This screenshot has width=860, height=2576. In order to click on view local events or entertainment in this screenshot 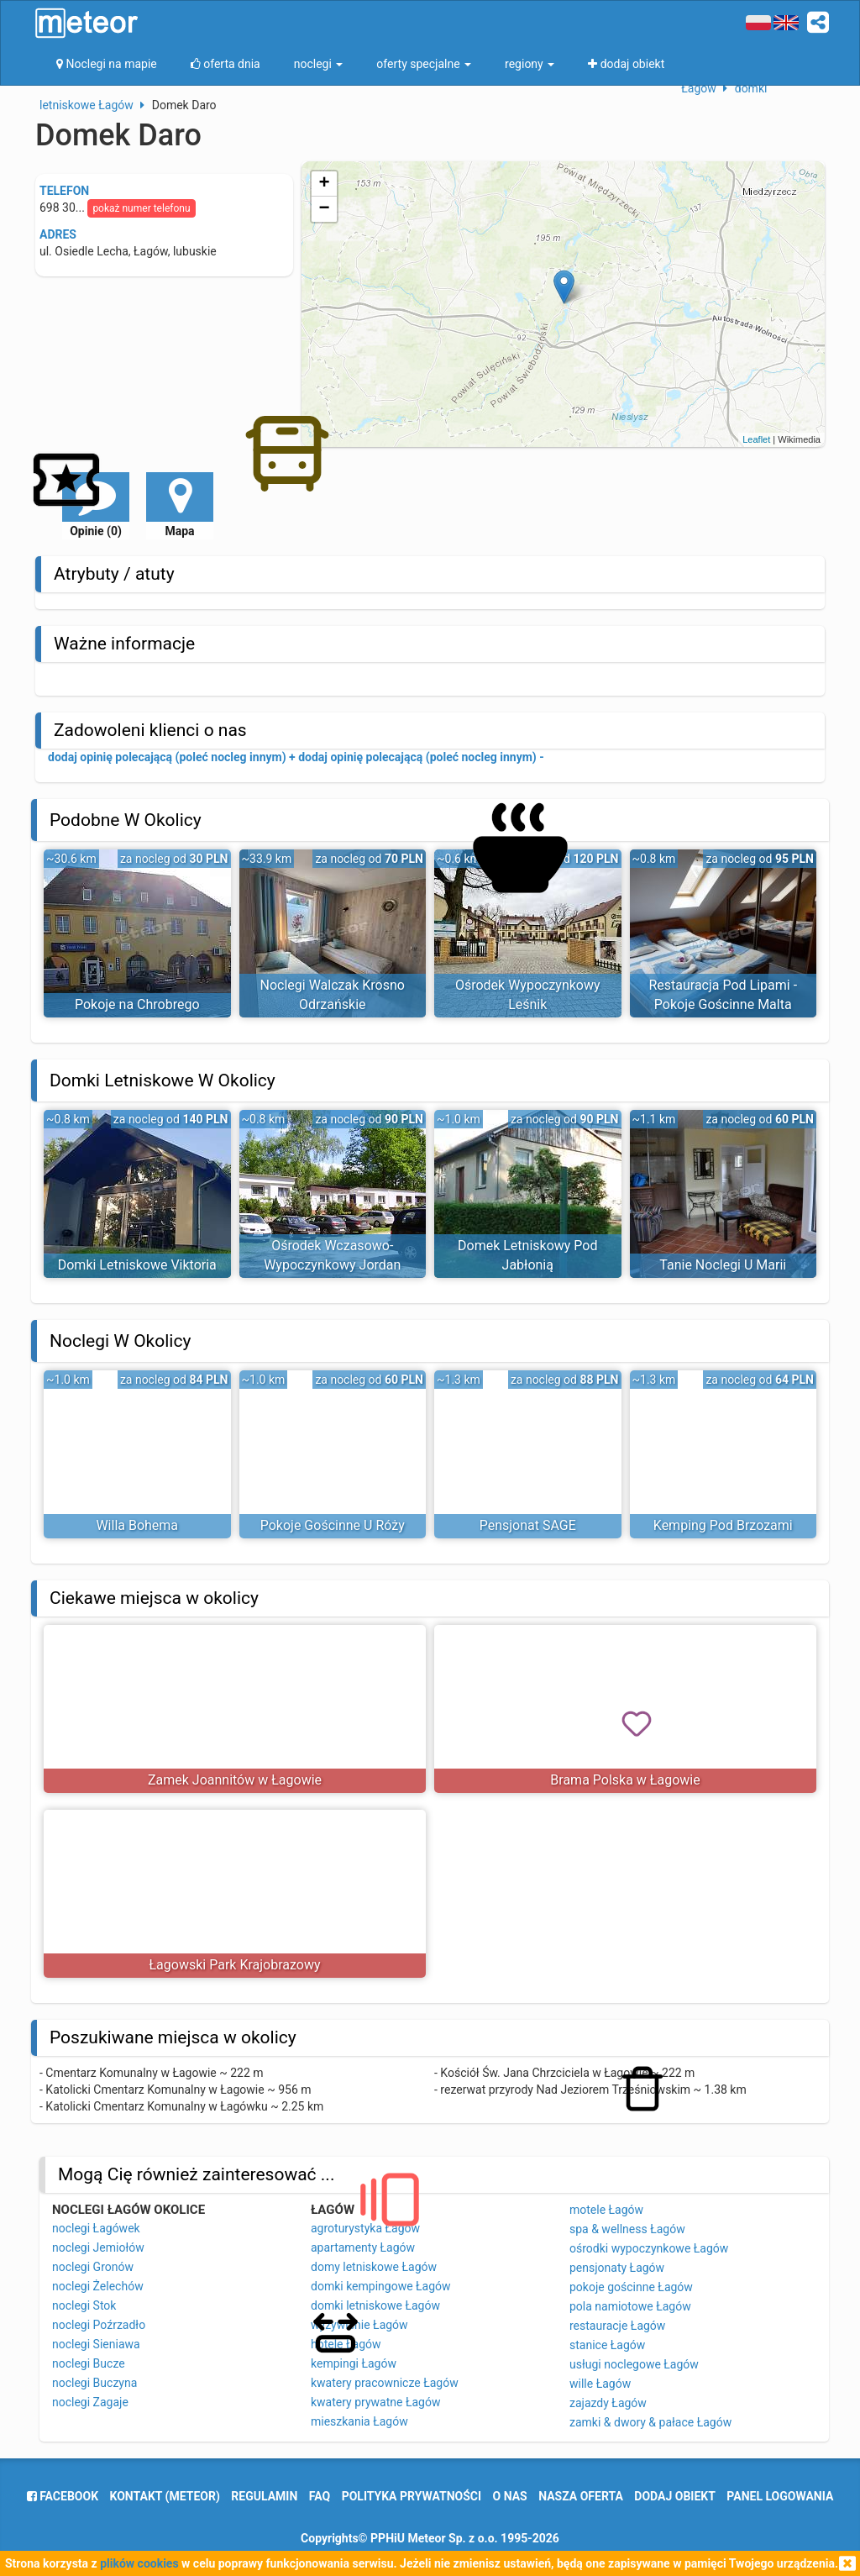, I will do `click(66, 480)`.